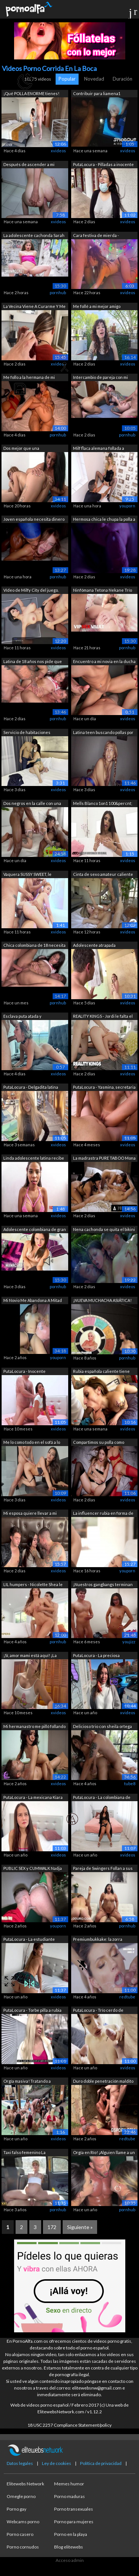 This screenshot has width=139, height=2576. What do you see at coordinates (10, 1981) in the screenshot?
I see `expand to fullscreen mode` at bounding box center [10, 1981].